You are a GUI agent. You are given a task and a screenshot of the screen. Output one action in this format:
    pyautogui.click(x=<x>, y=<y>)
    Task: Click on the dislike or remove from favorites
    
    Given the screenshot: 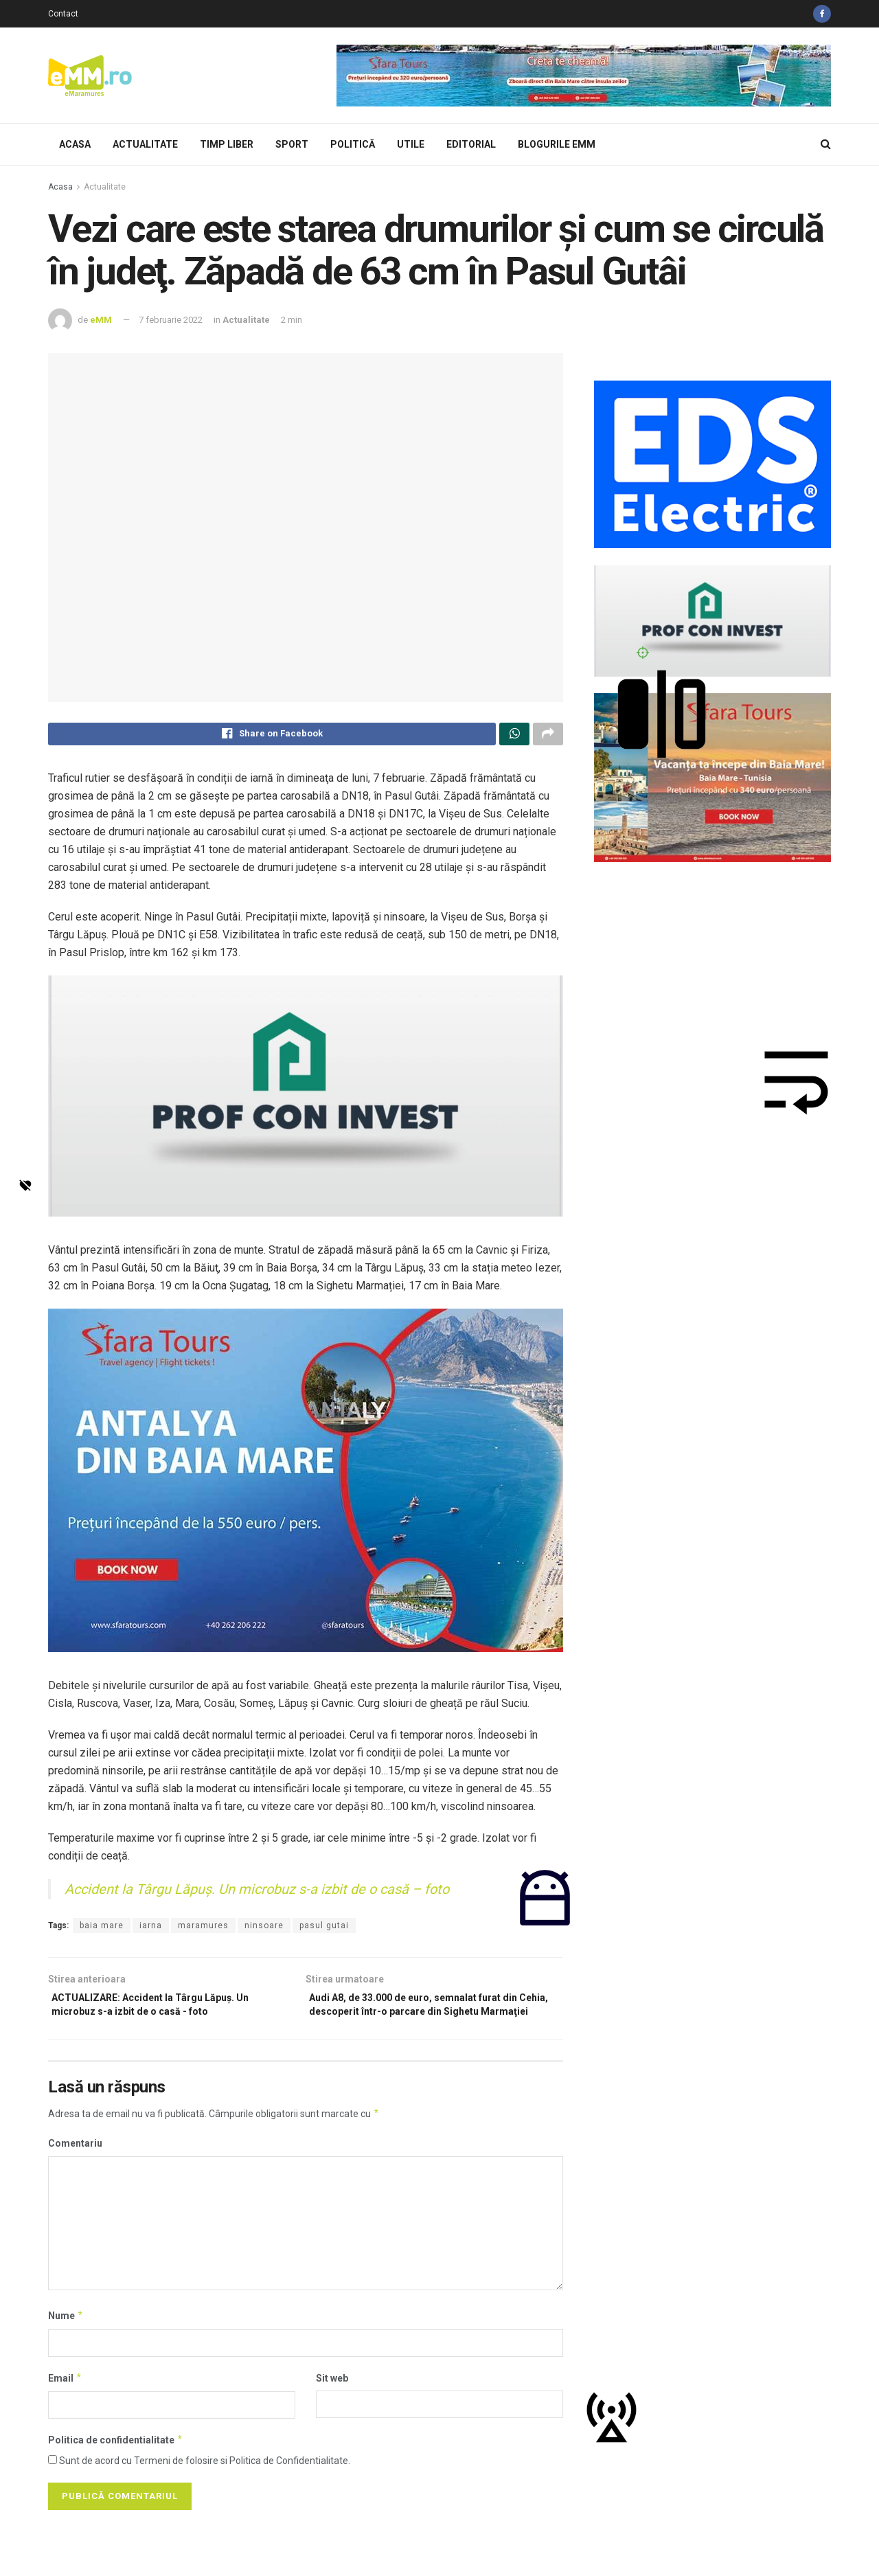 What is the action you would take?
    pyautogui.click(x=25, y=1186)
    